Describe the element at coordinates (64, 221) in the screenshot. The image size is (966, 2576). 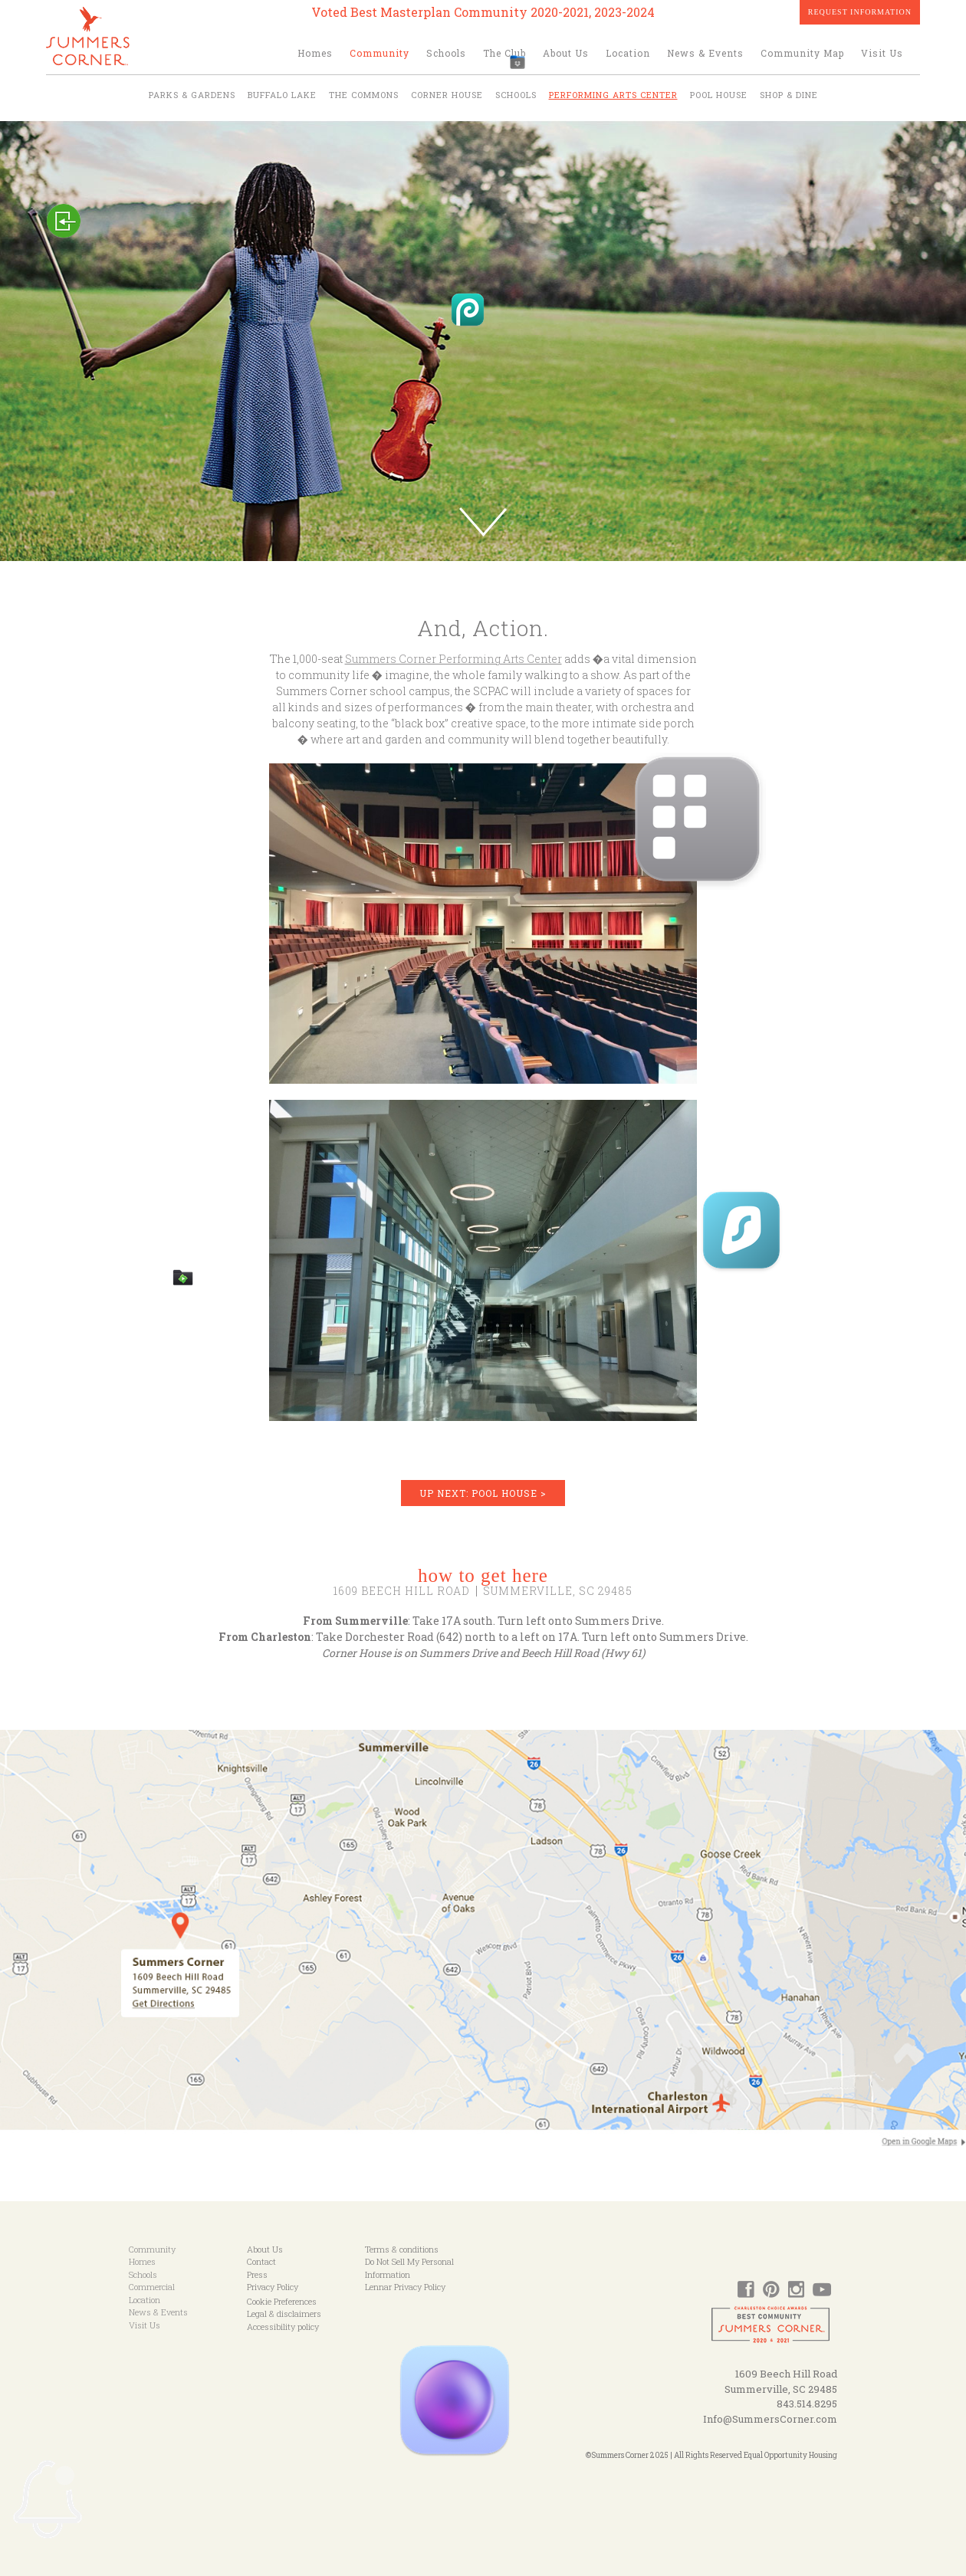
I see `log out of your current session` at that location.